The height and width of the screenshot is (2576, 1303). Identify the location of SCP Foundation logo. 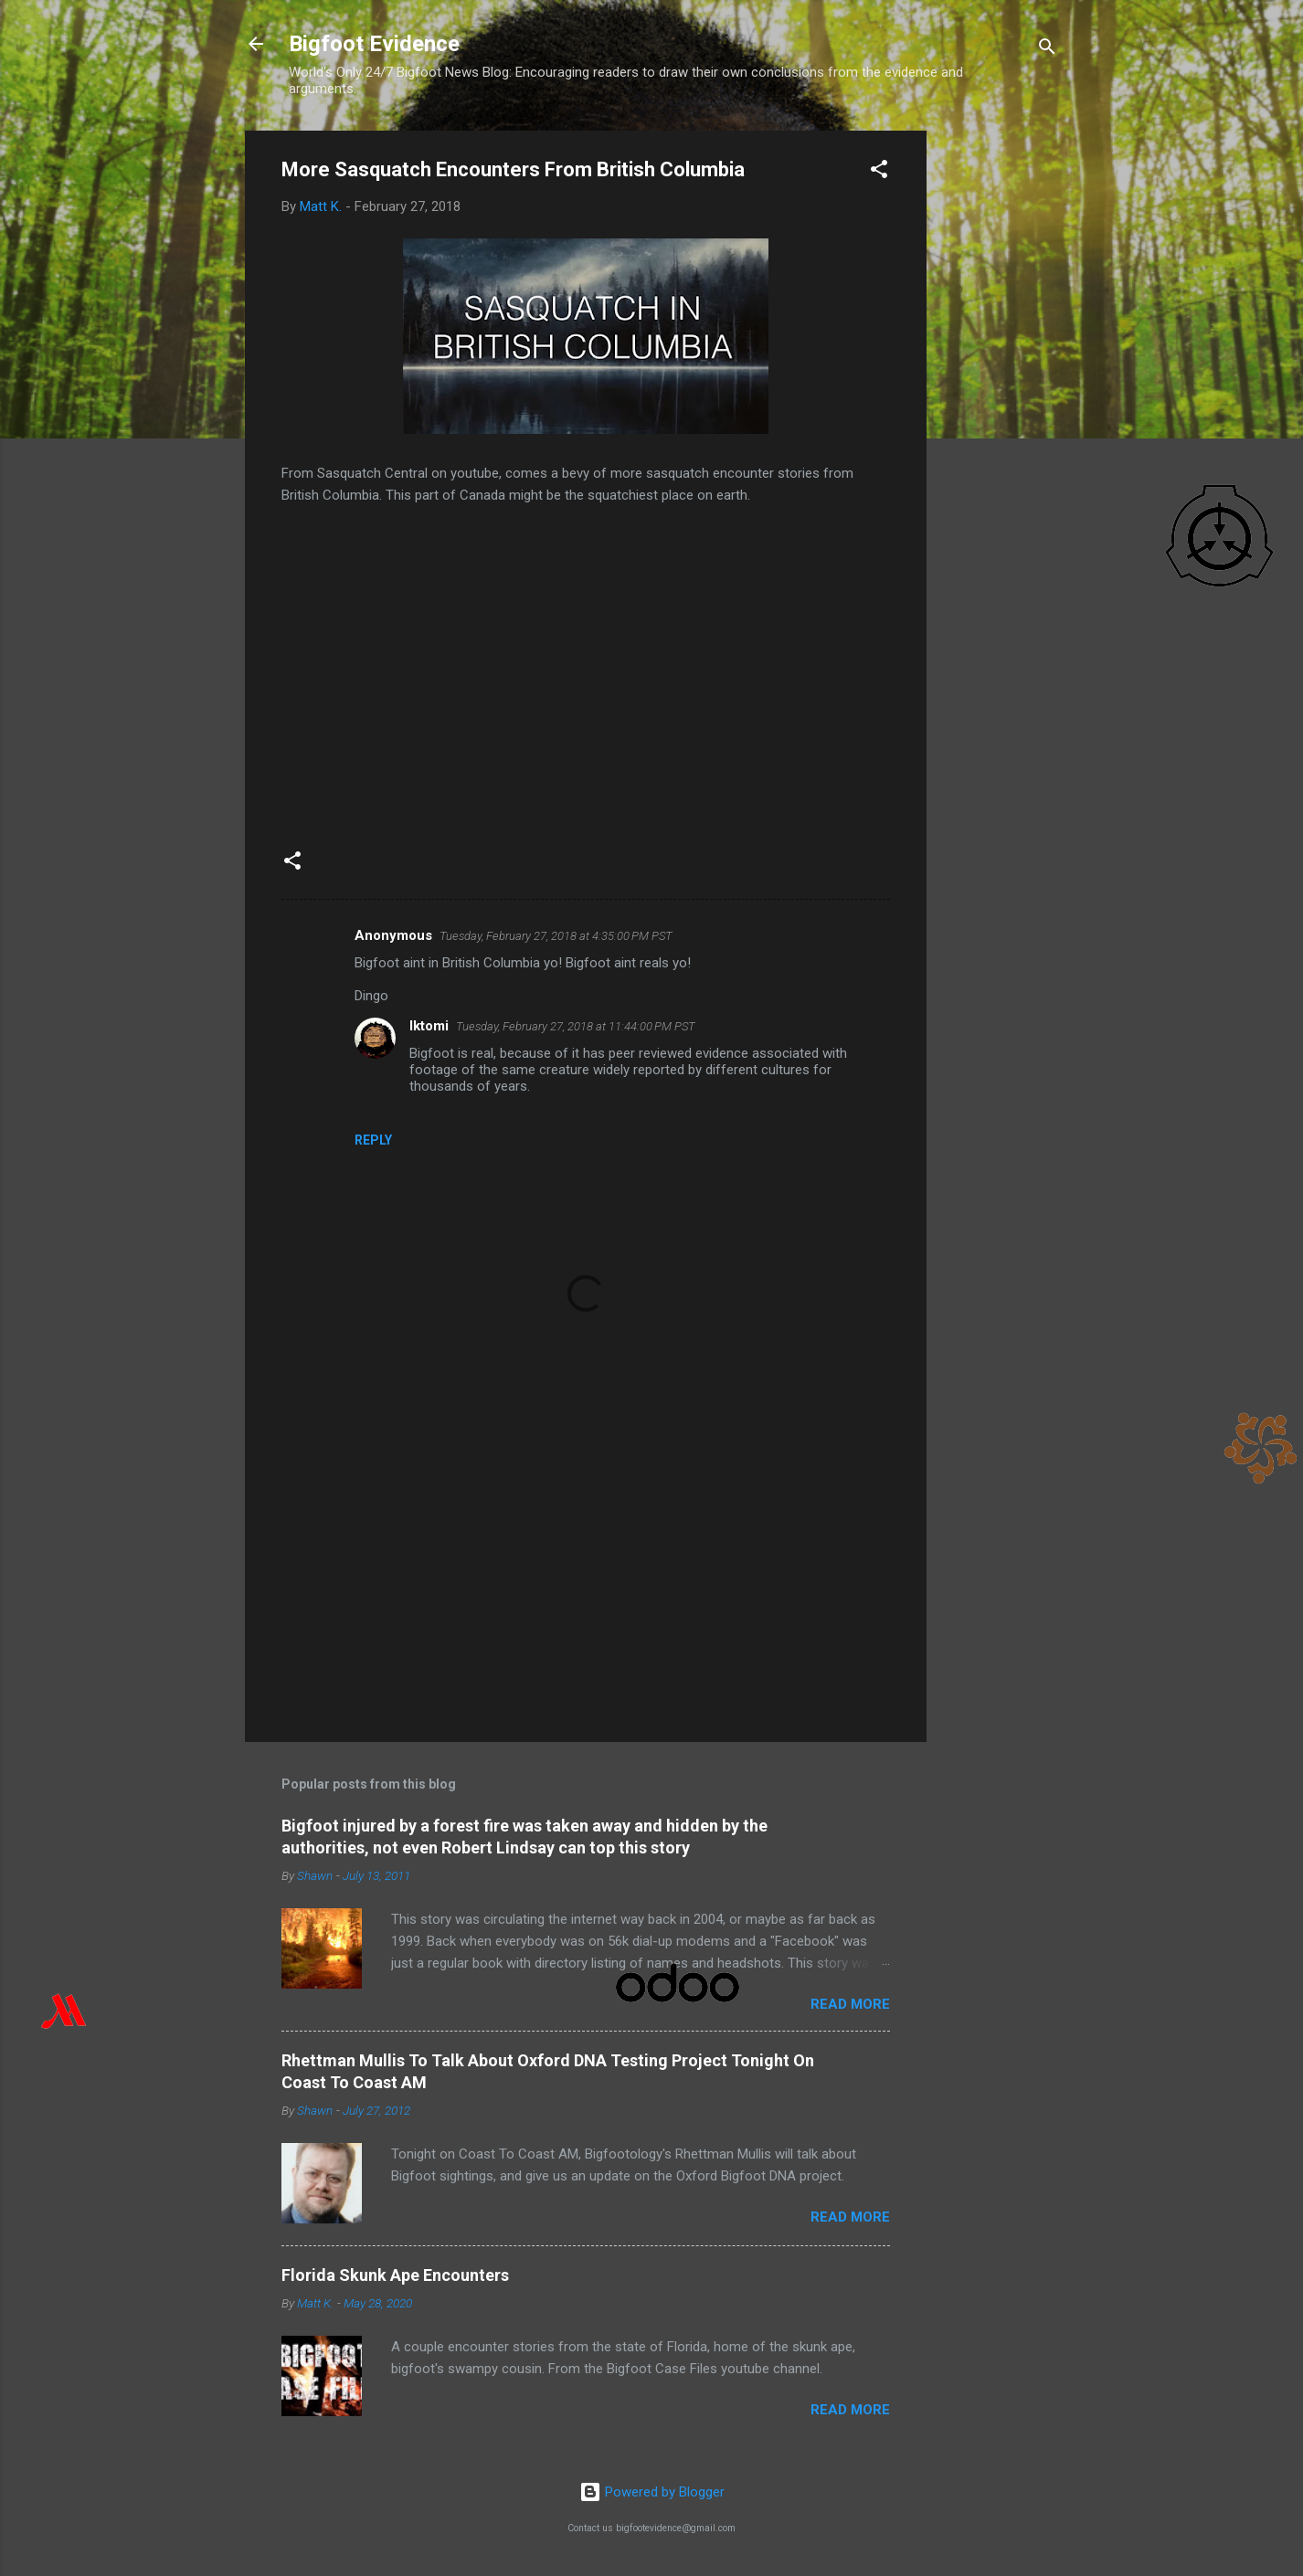
(1219, 535).